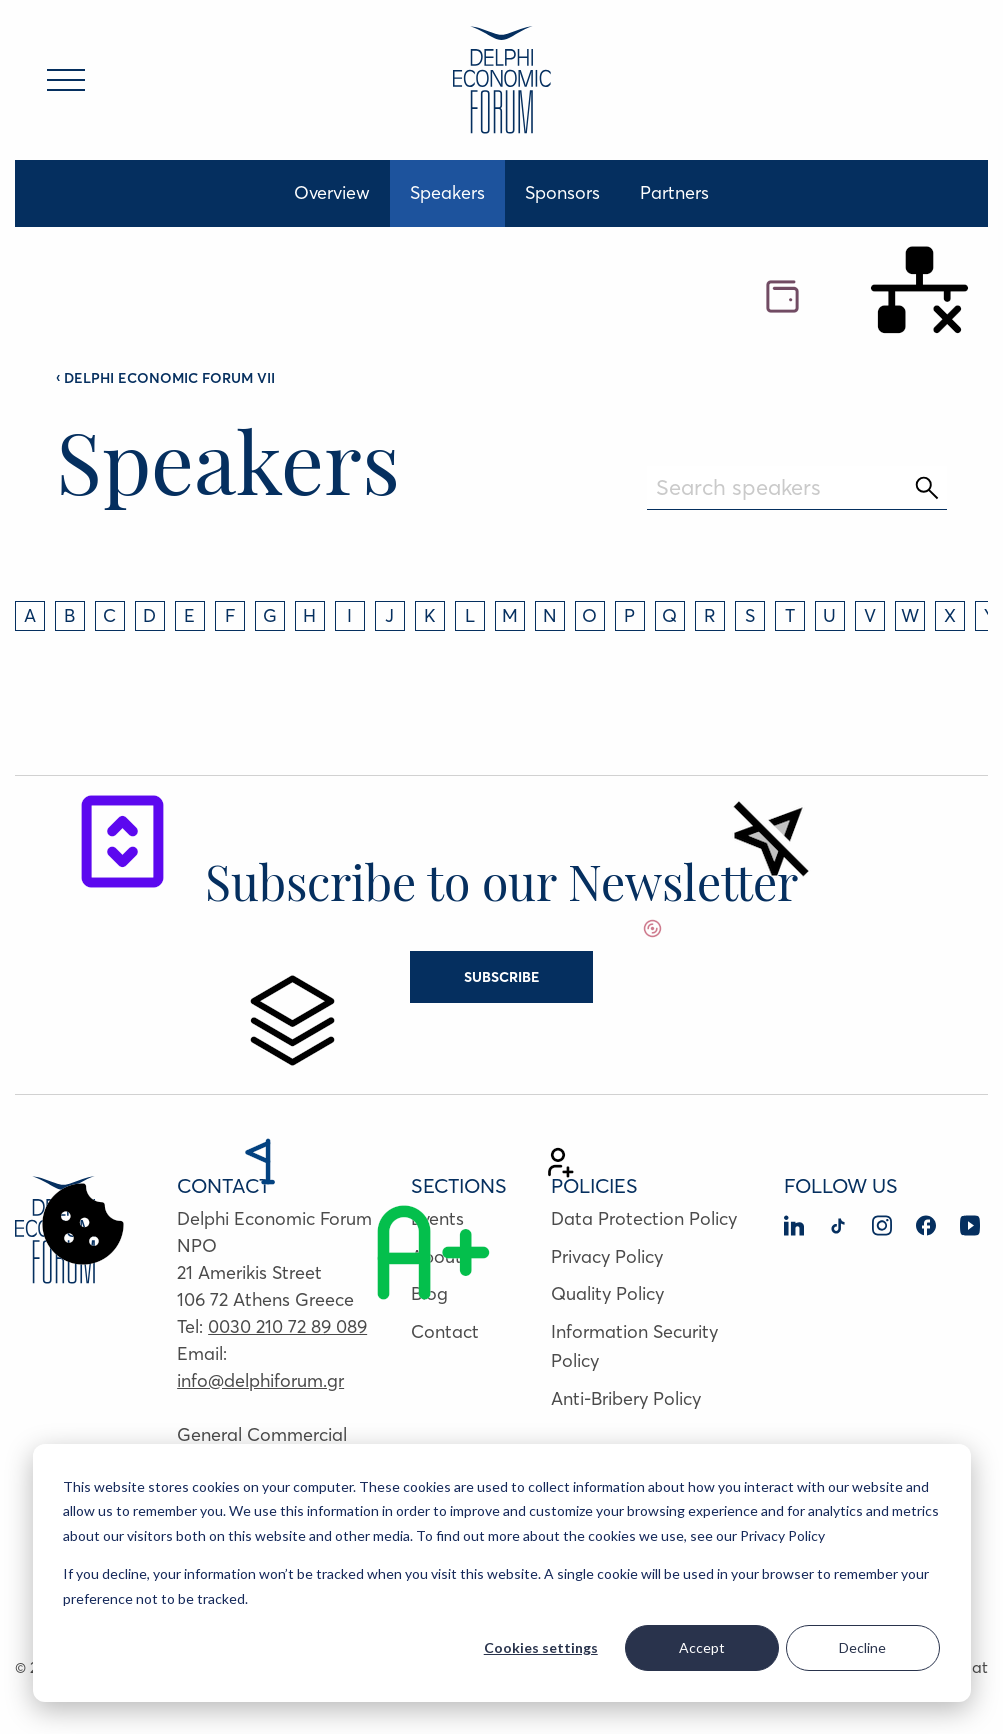 This screenshot has width=1003, height=1734. I want to click on add a new contact or friend, so click(558, 1162).